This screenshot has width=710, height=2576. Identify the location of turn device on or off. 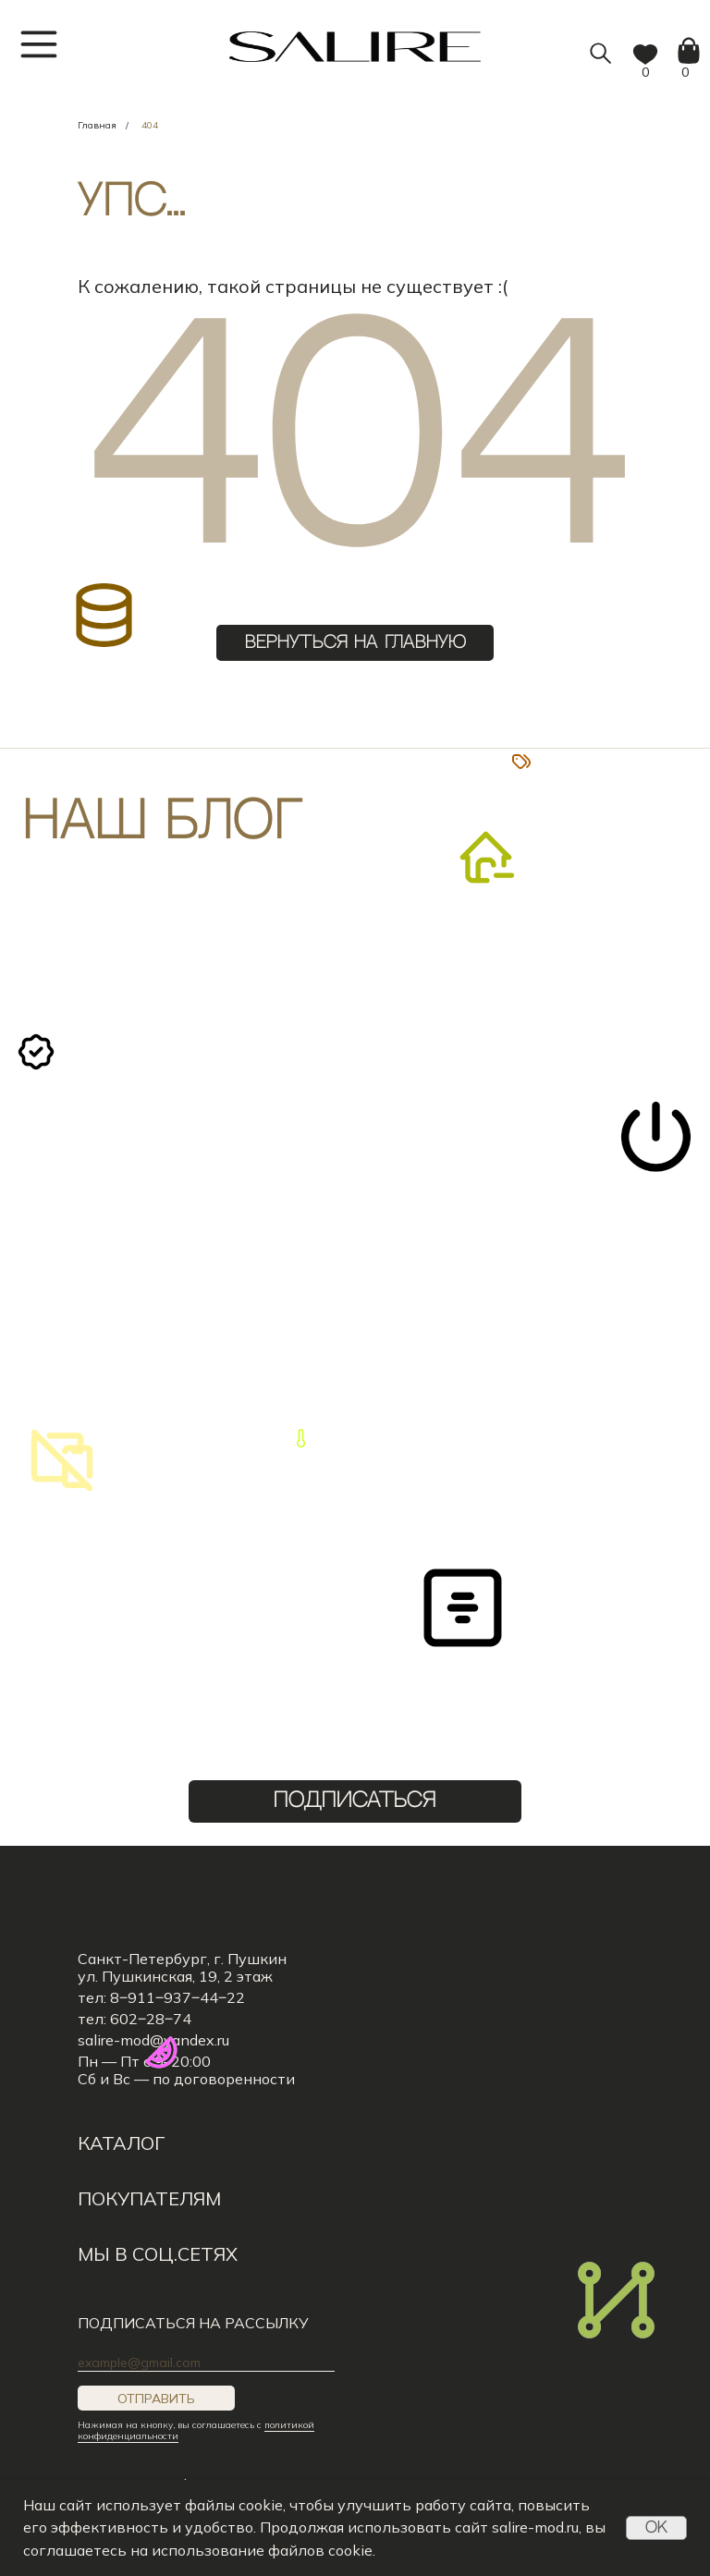
(655, 1137).